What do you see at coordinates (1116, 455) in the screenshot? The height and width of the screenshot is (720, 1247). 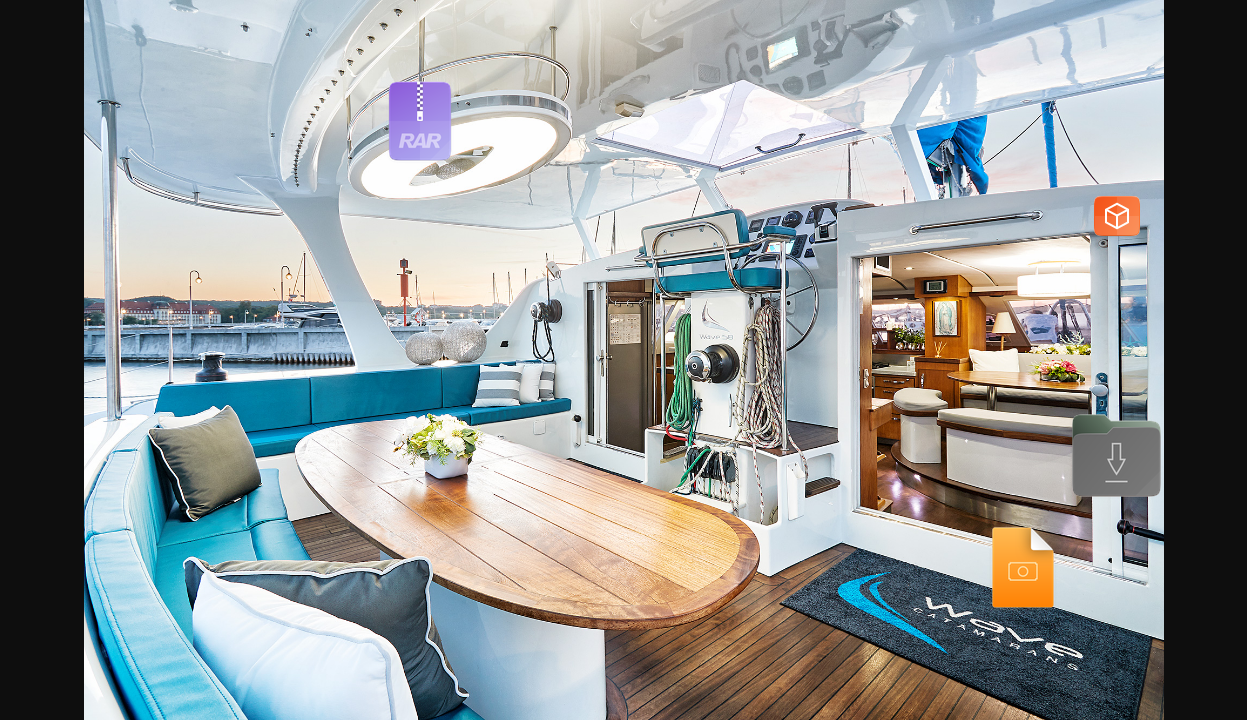 I see `open downloads folder` at bounding box center [1116, 455].